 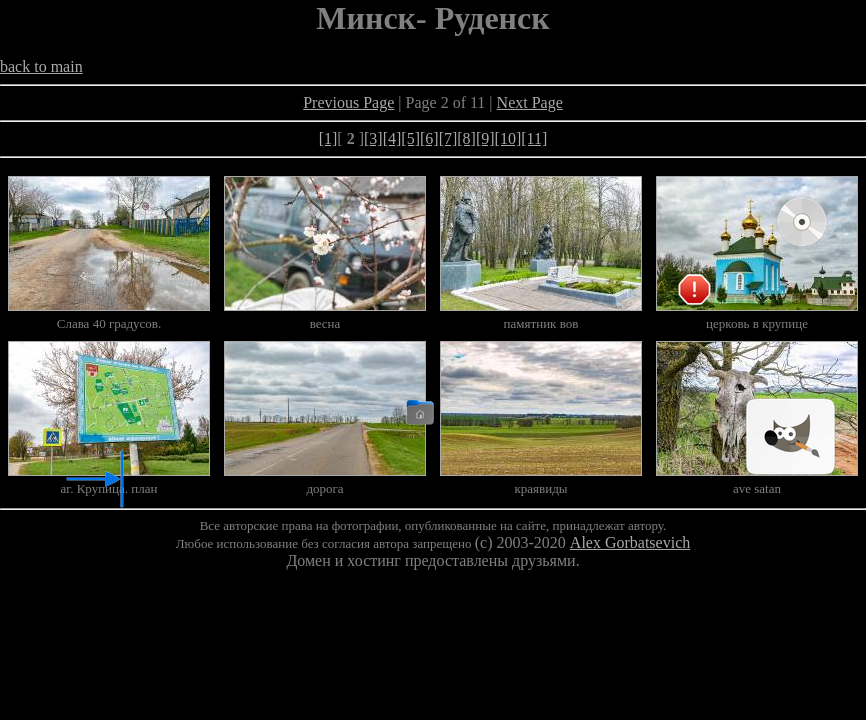 I want to click on indicates a critical error or warning that requires attention, so click(x=694, y=289).